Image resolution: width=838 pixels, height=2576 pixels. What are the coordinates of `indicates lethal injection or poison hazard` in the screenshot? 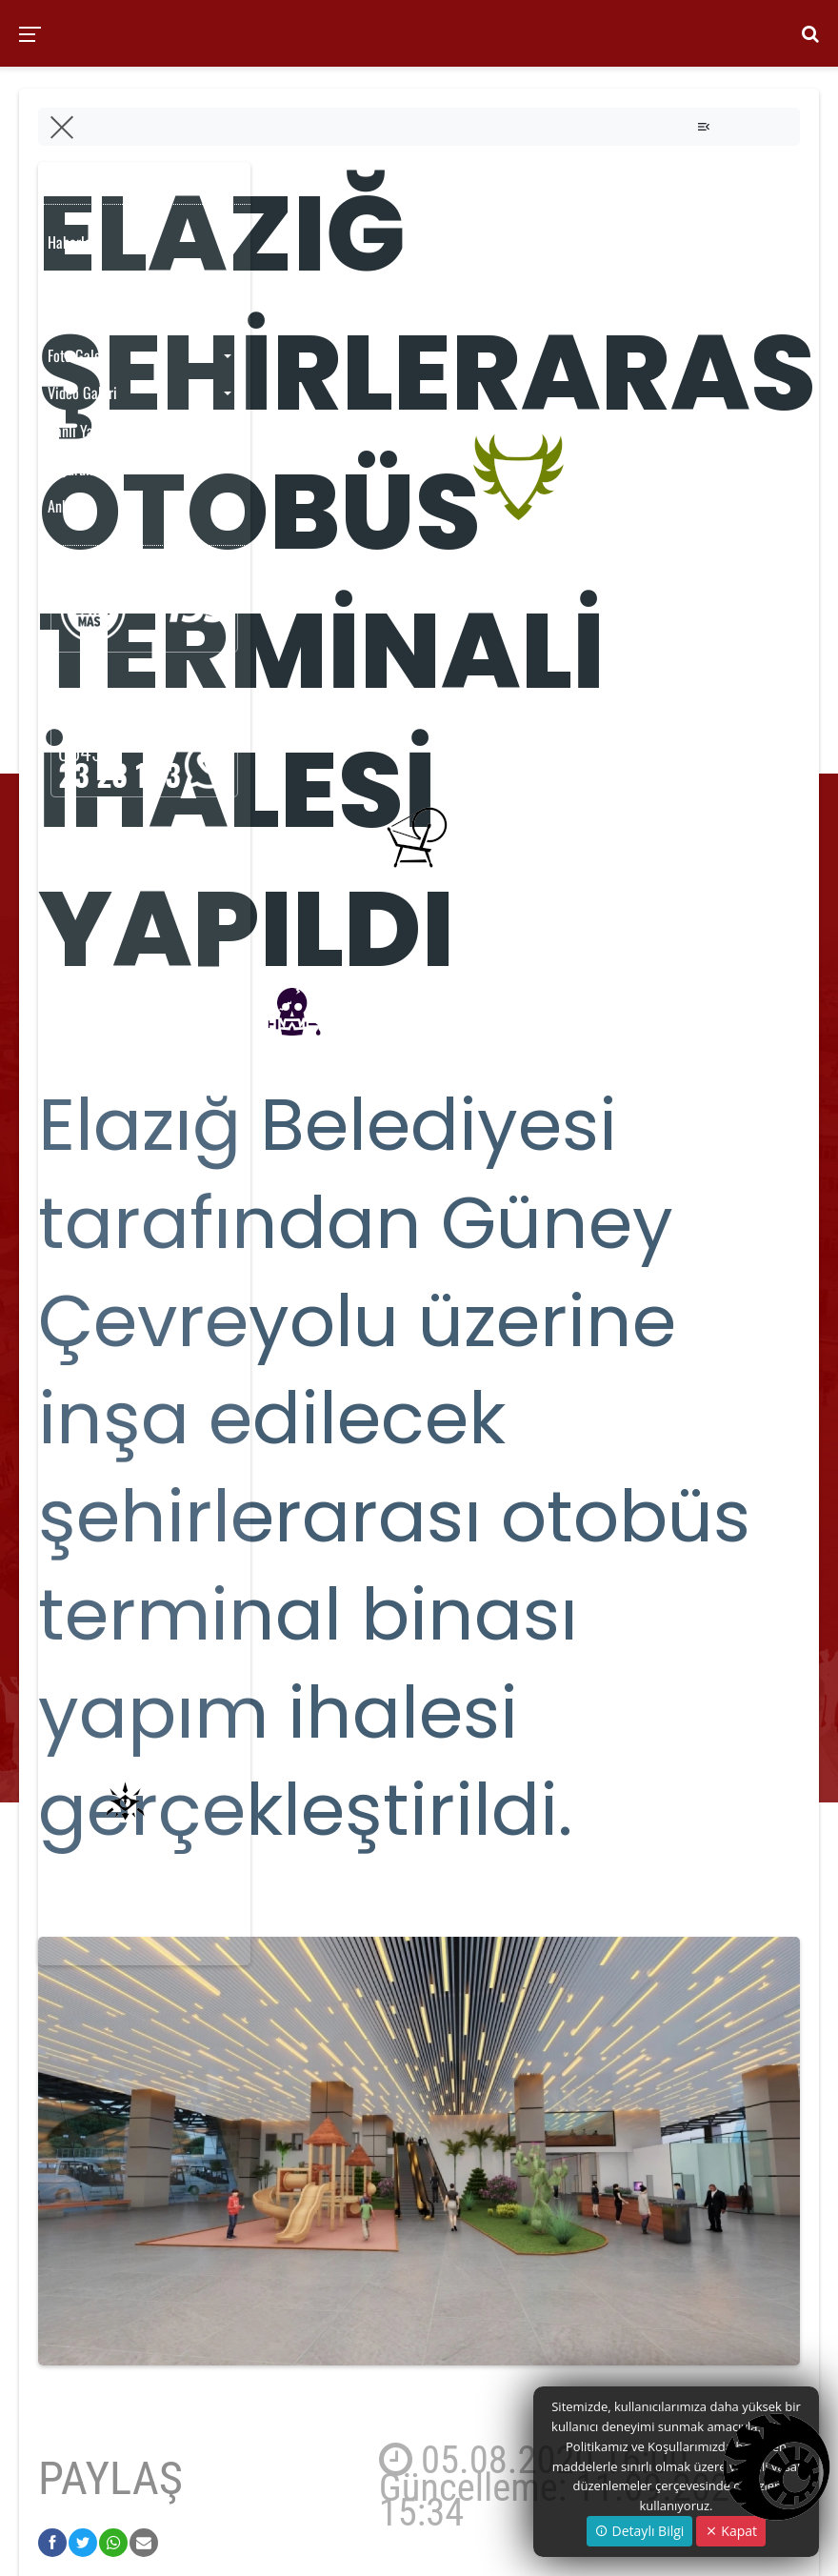 It's located at (293, 1012).